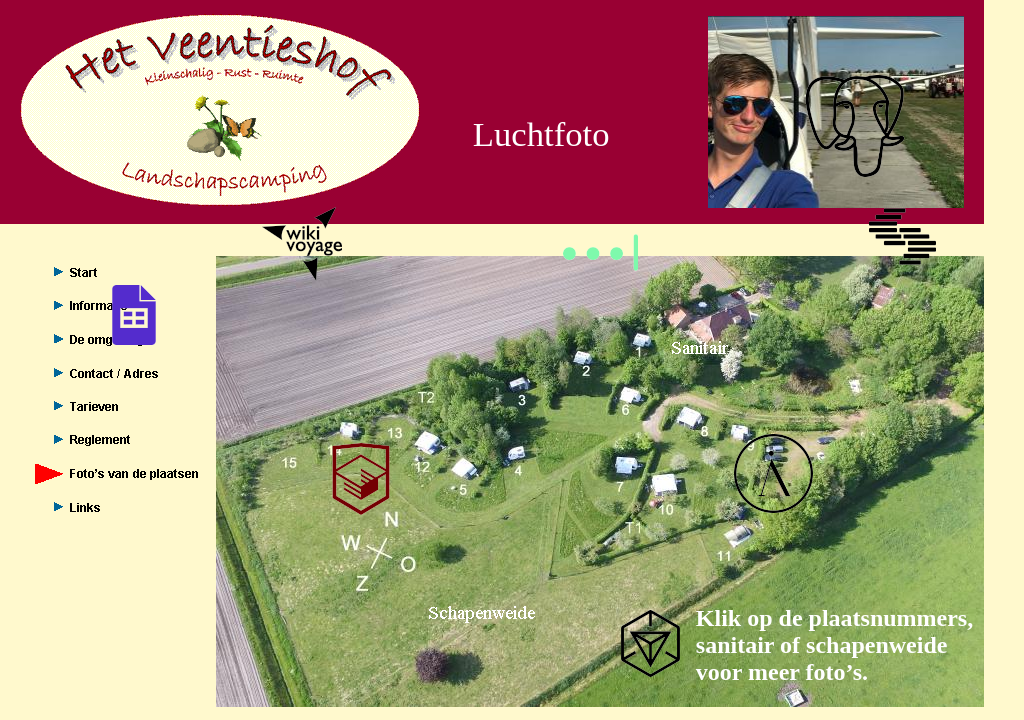  Describe the element at coordinates (855, 126) in the screenshot. I see `PostgreSQL database logo` at that location.